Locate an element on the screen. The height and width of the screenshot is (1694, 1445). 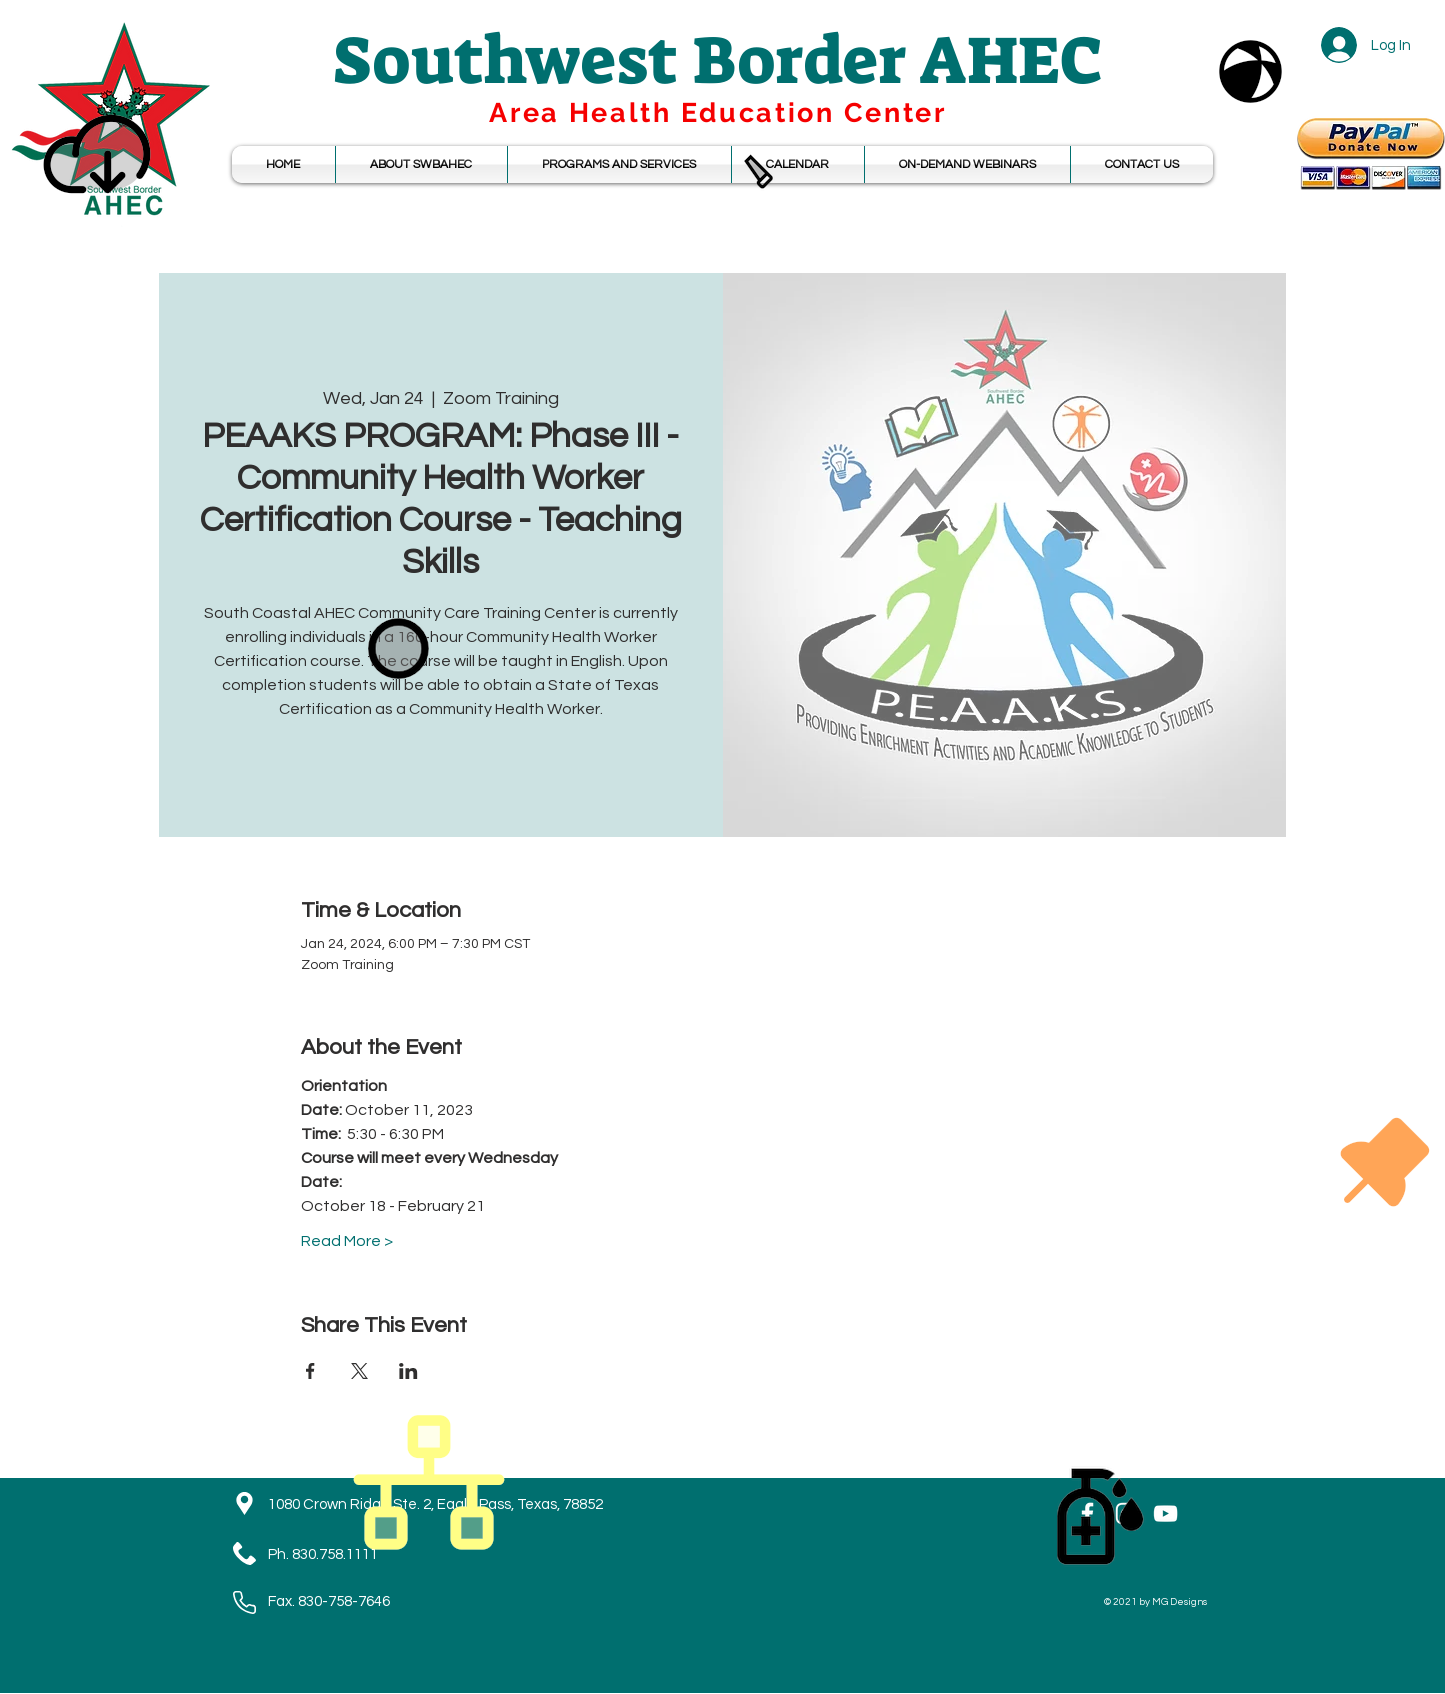
access games or entertainment features is located at coordinates (1250, 71).